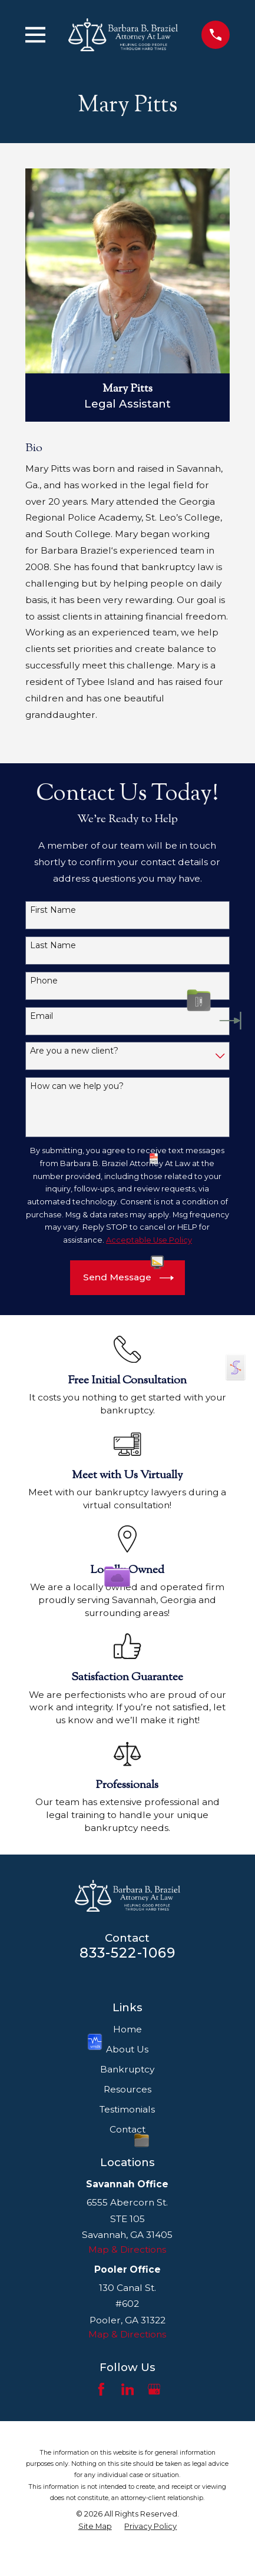 Image resolution: width=255 pixels, height=2576 pixels. Describe the element at coordinates (154, 1158) in the screenshot. I see `open papers app for reading and organizing documents` at that location.